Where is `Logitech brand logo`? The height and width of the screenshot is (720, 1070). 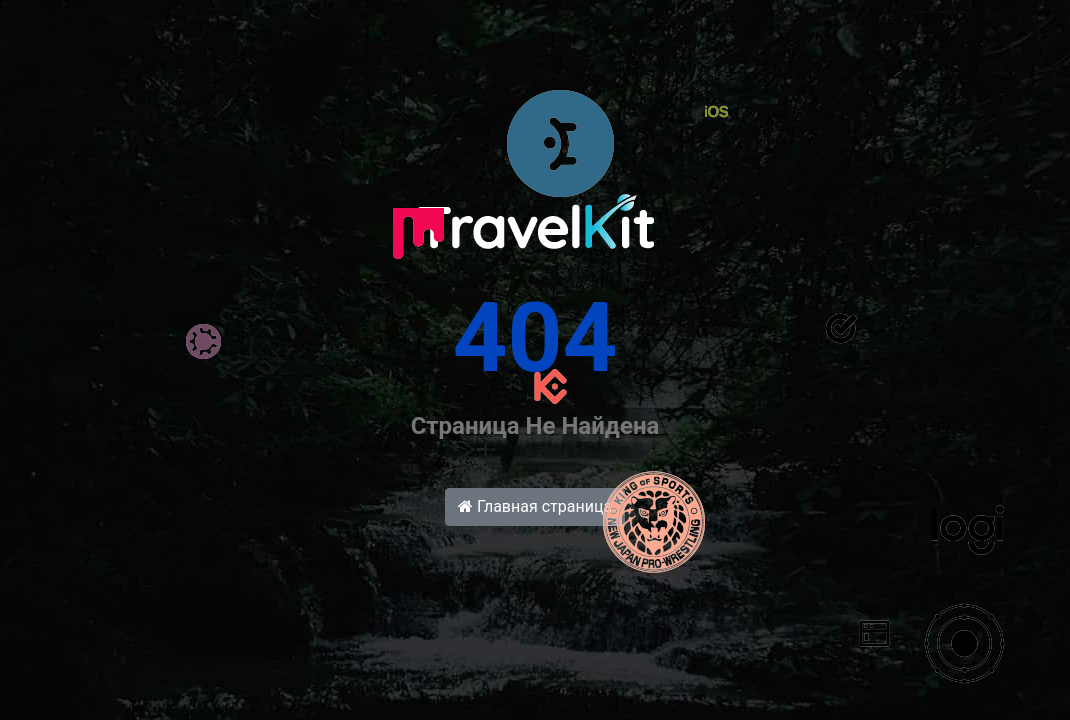 Logitech brand logo is located at coordinates (968, 530).